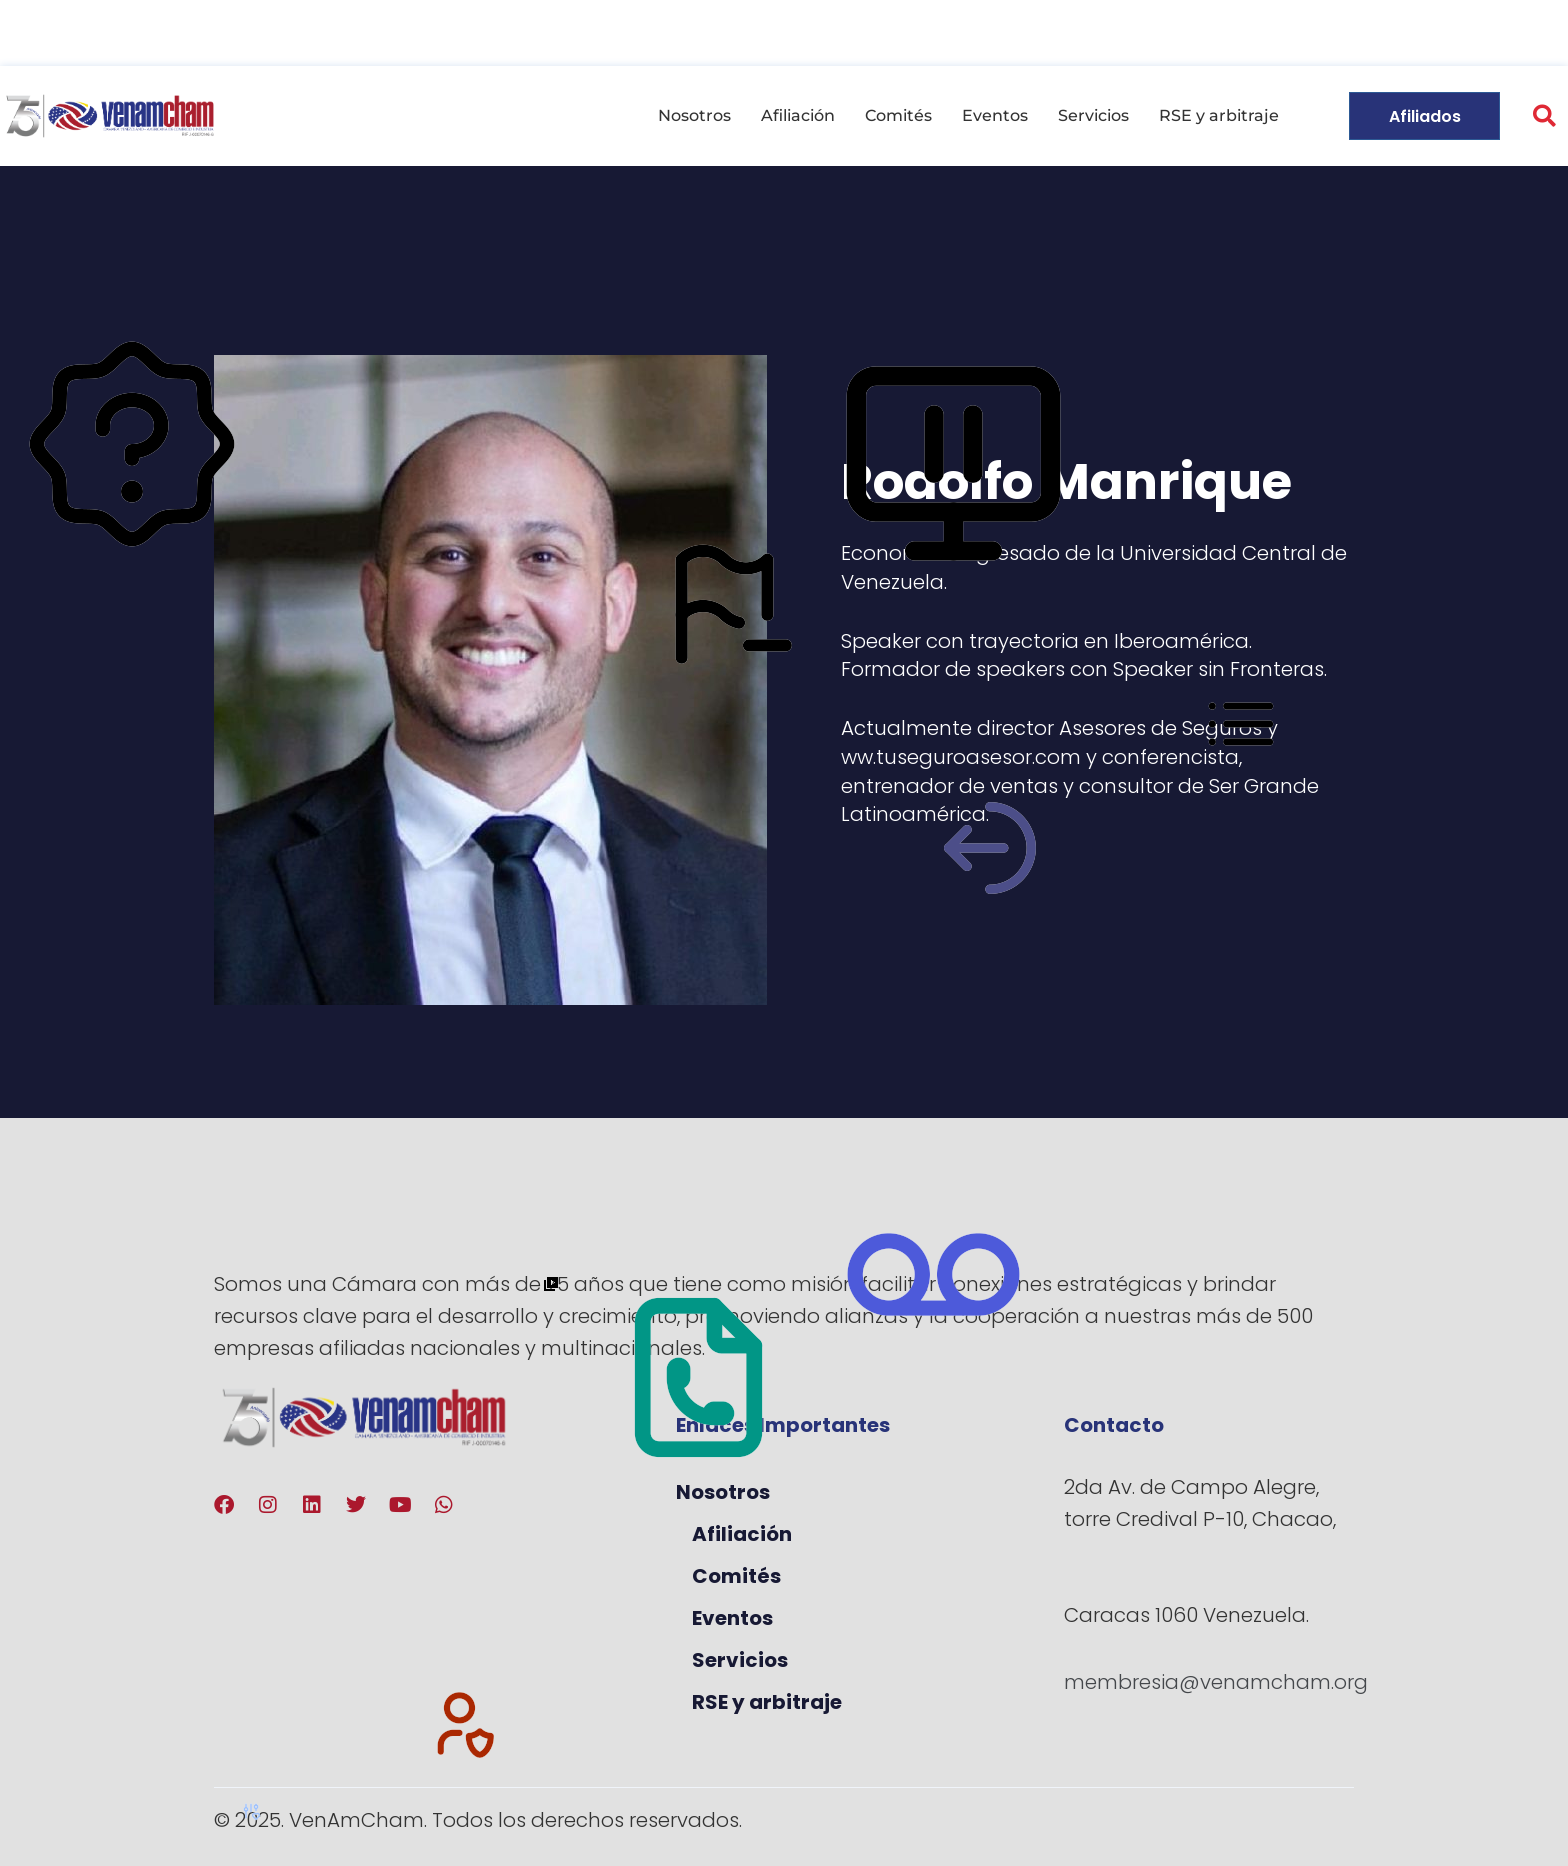 Image resolution: width=1568 pixels, height=1866 pixels. What do you see at coordinates (933, 1274) in the screenshot?
I see `access voicemail messages` at bounding box center [933, 1274].